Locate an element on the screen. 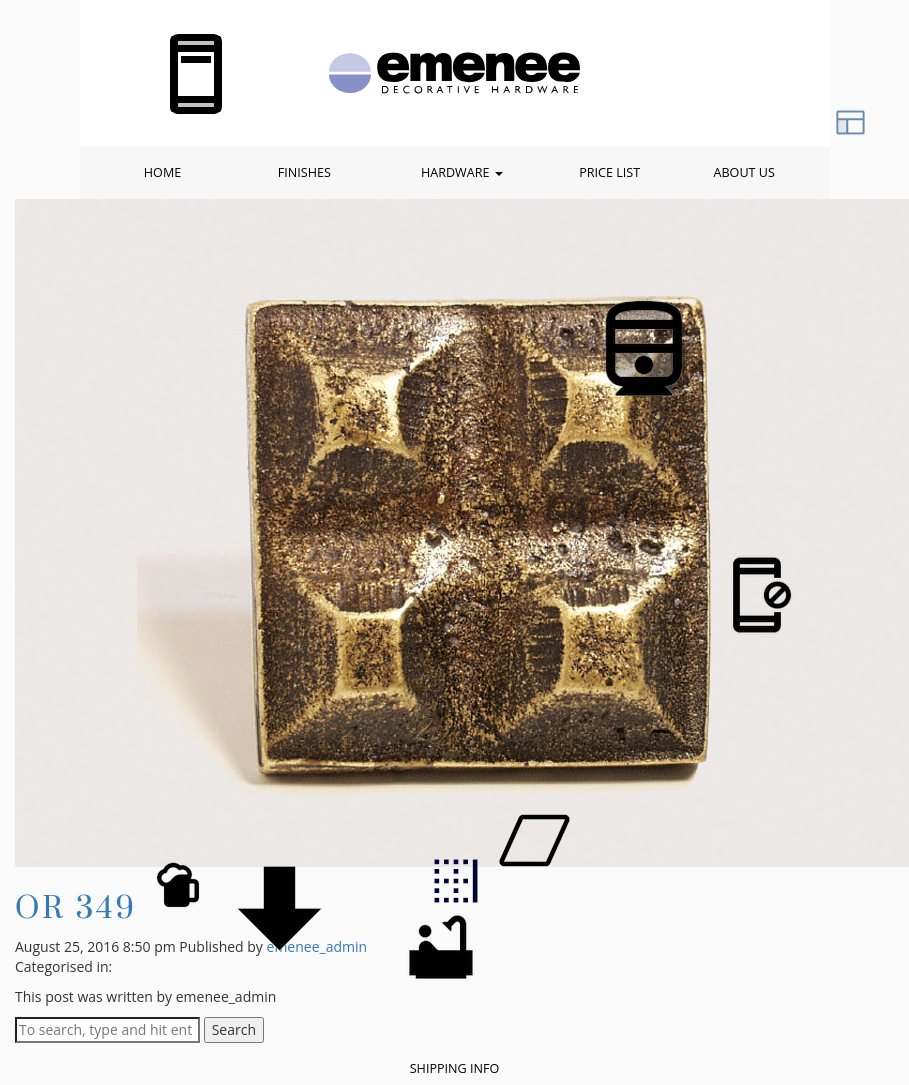 The width and height of the screenshot is (909, 1085). view mobile ad placements is located at coordinates (196, 74).